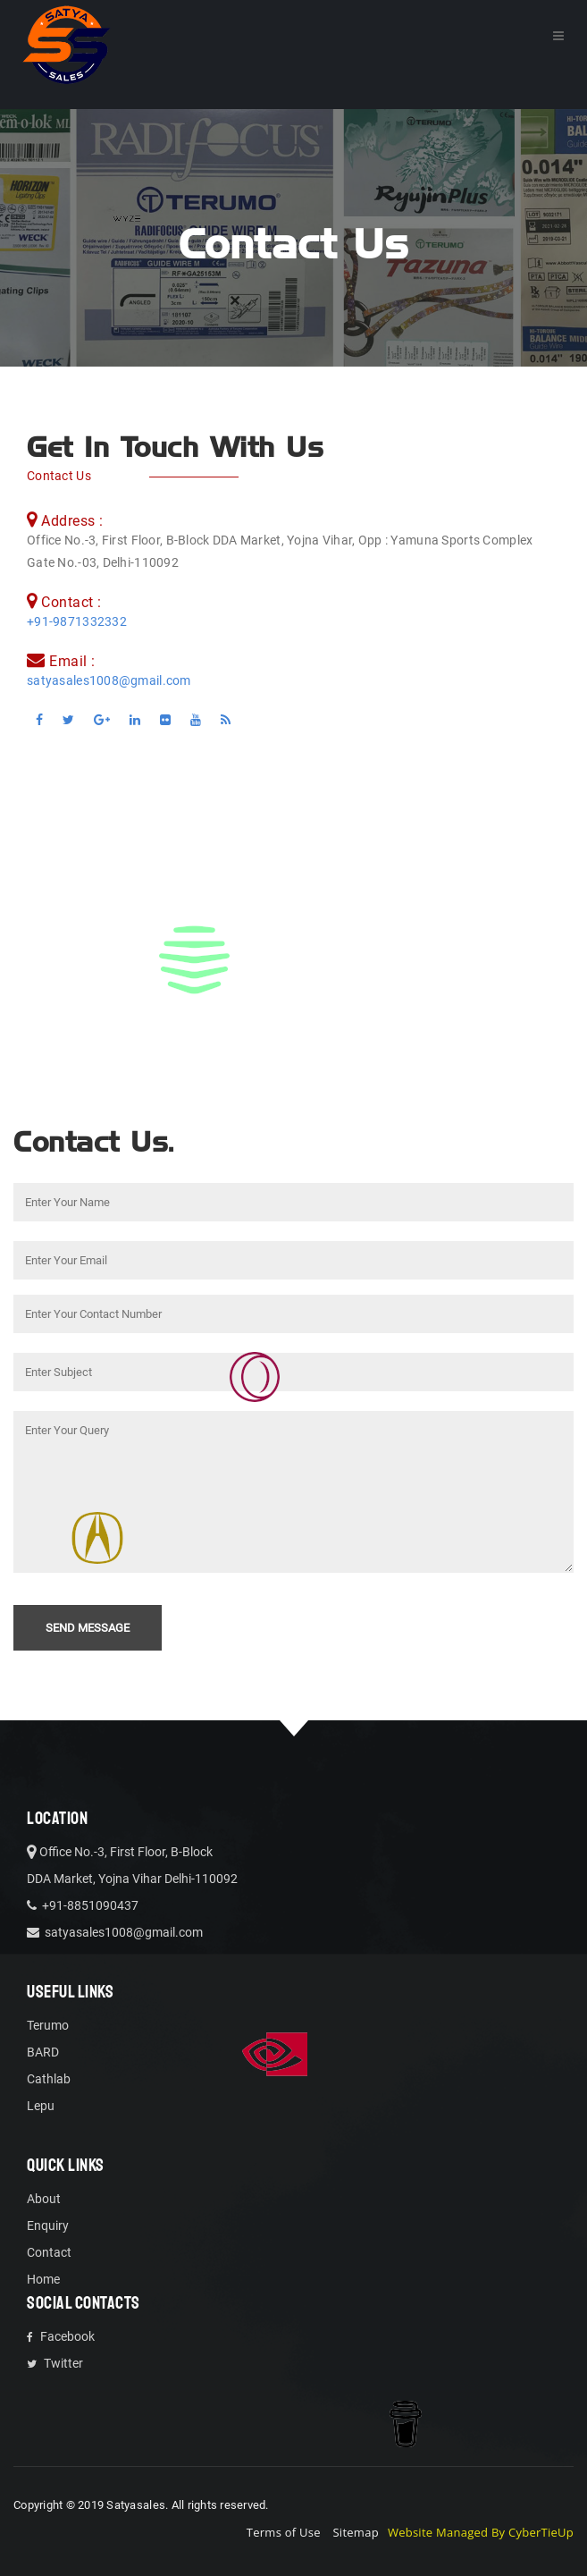 Image resolution: width=587 pixels, height=2576 pixels. I want to click on nvidia brand logo, so click(274, 2054).